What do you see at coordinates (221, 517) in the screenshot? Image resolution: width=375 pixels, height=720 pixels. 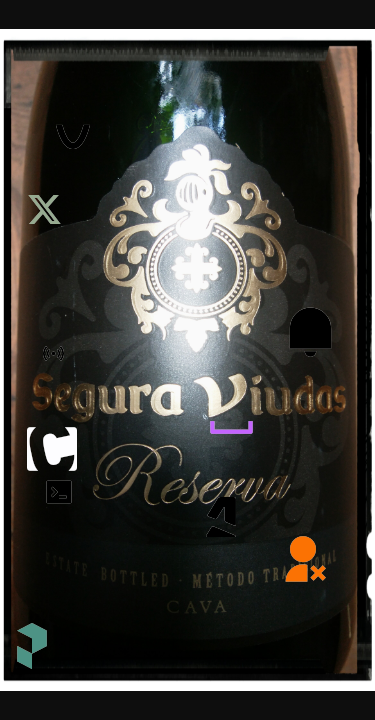 I see `visit gsmarena website for phone specs and reviews` at bounding box center [221, 517].